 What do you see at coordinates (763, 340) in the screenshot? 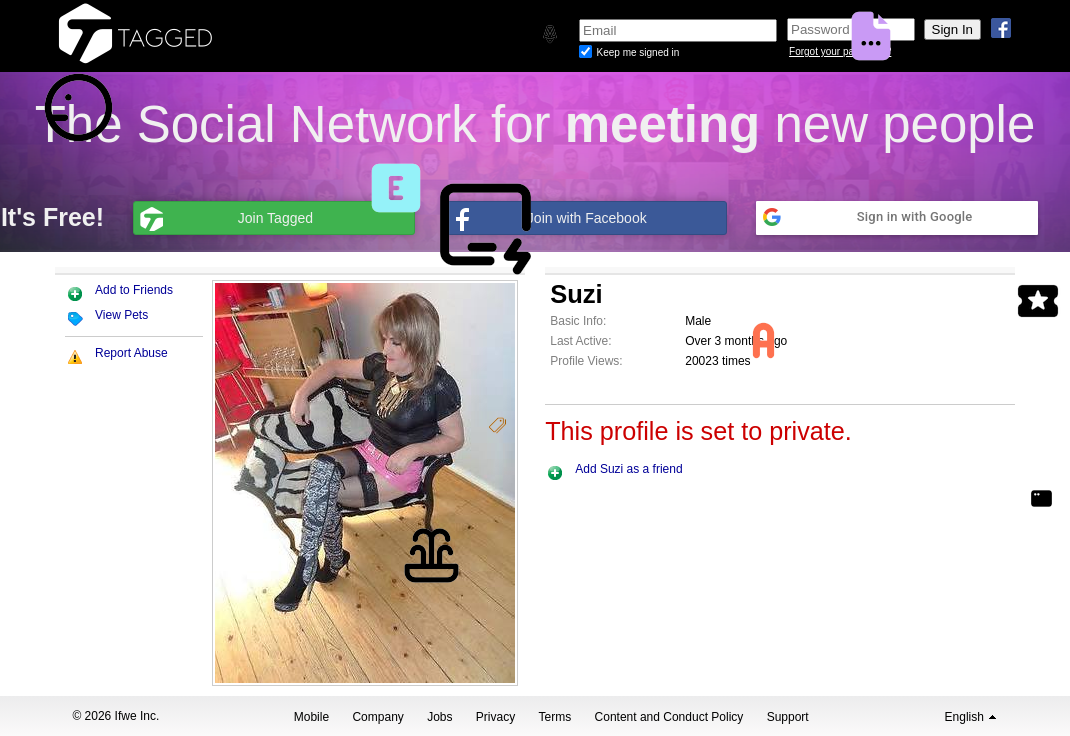
I see `adjust text or font settings` at bounding box center [763, 340].